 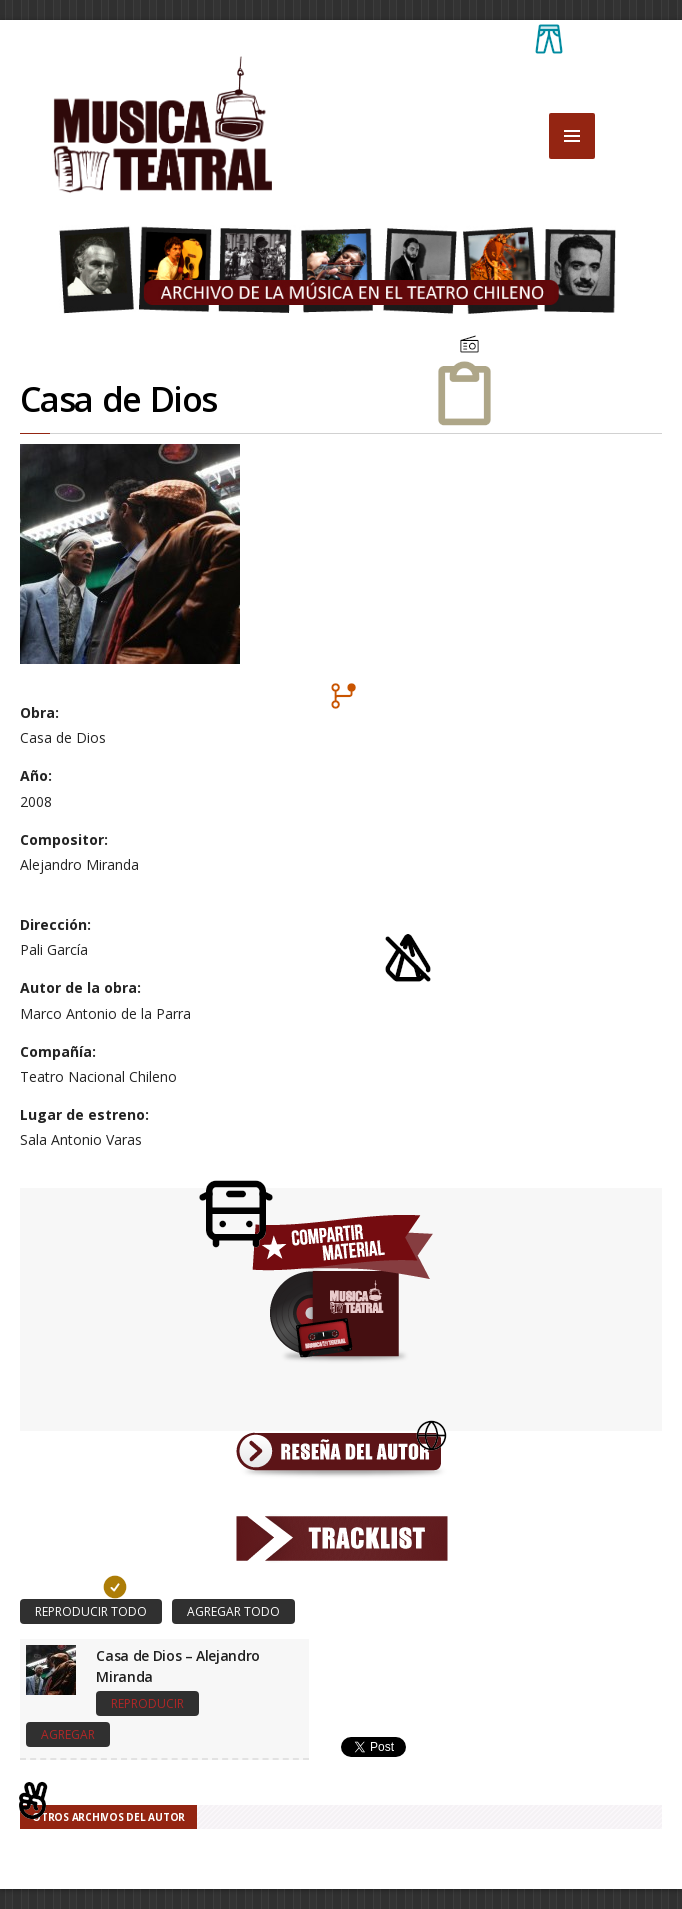 I want to click on disable 3D object rendering, so click(x=408, y=959).